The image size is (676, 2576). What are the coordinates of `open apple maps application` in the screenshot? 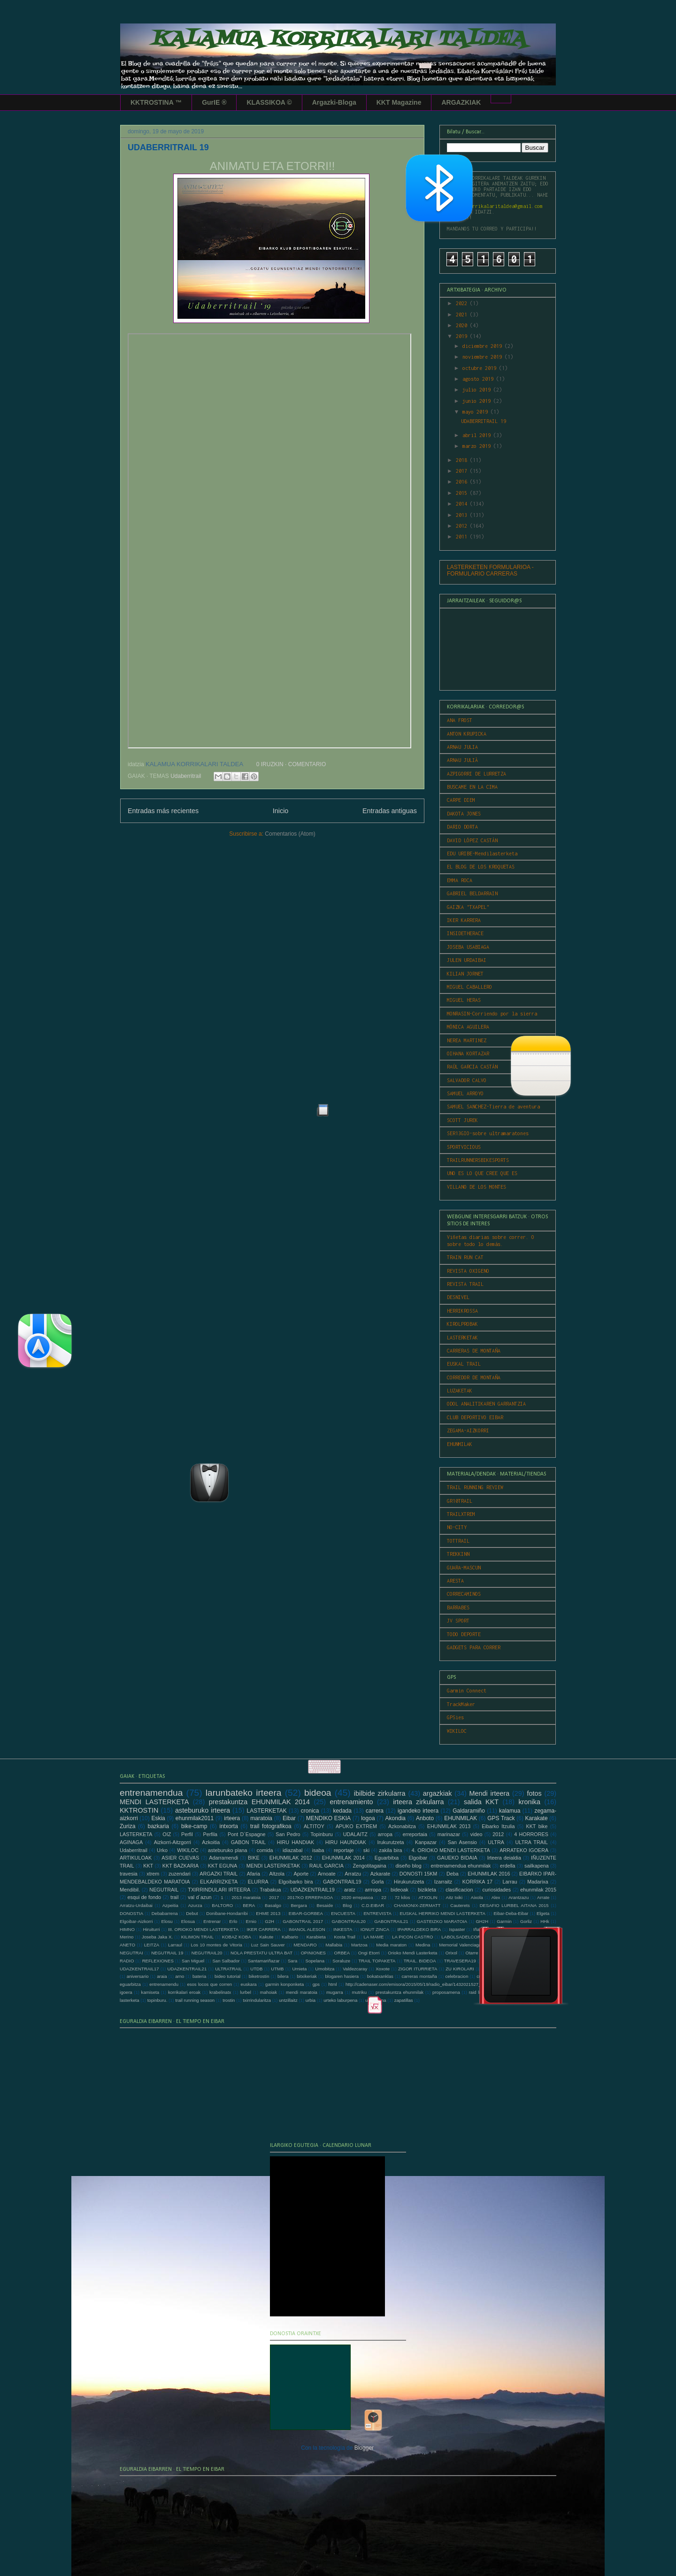 It's located at (45, 1340).